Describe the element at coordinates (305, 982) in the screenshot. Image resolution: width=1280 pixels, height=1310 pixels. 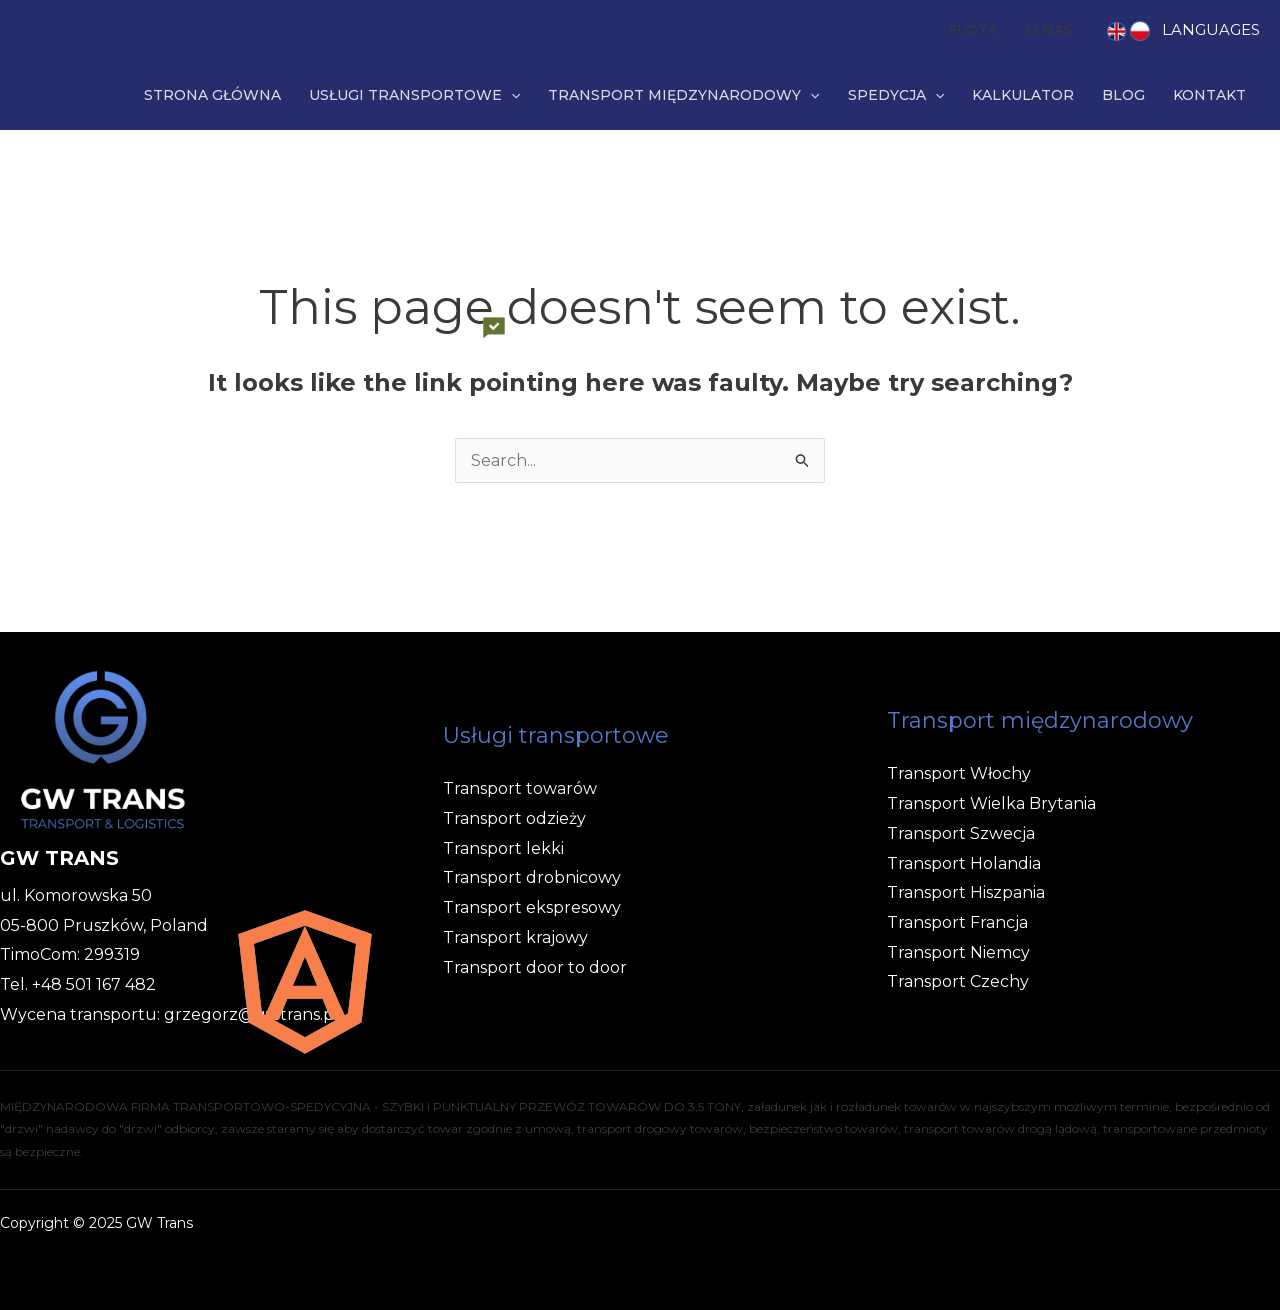
I see `angularjs framework logo` at that location.